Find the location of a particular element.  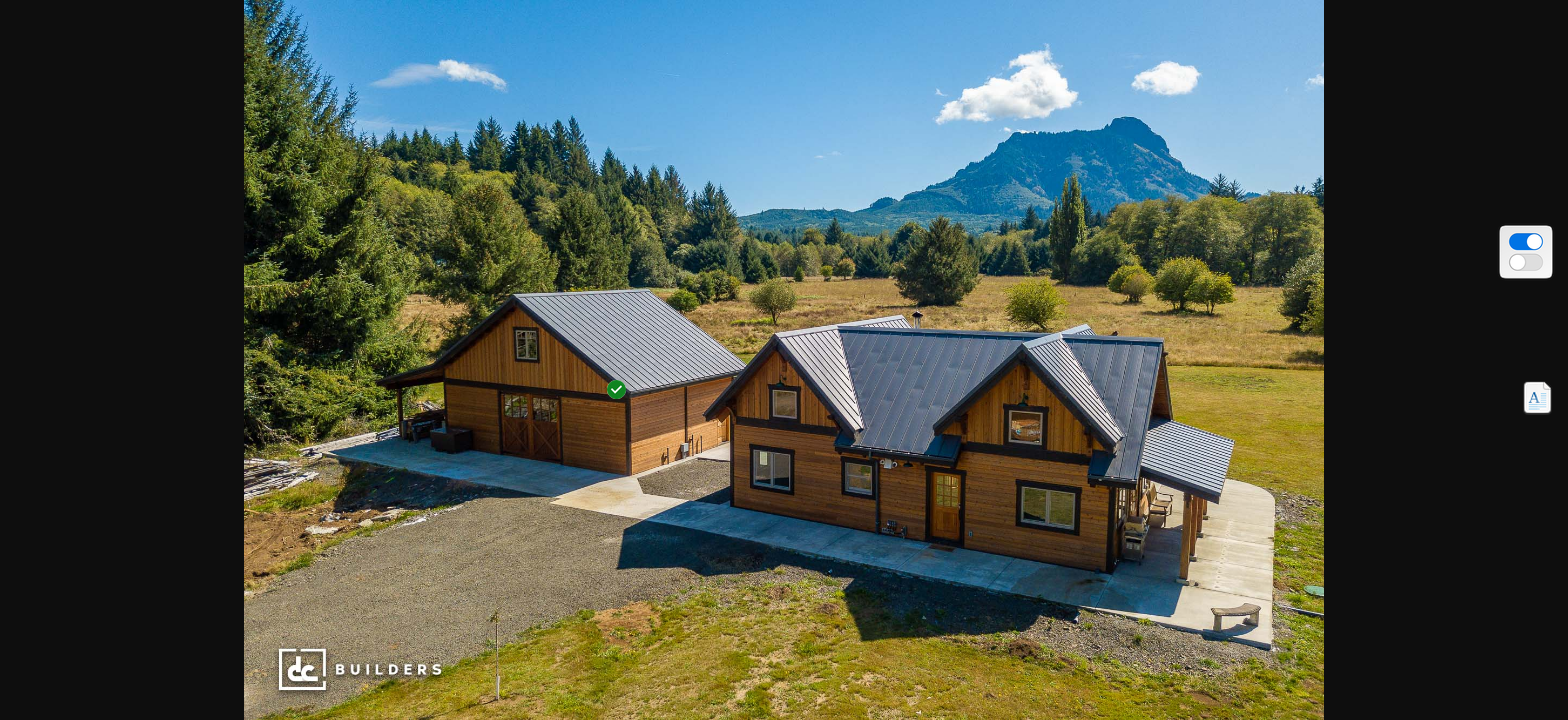

apply email filters to your mailbox is located at coordinates (616, 389).